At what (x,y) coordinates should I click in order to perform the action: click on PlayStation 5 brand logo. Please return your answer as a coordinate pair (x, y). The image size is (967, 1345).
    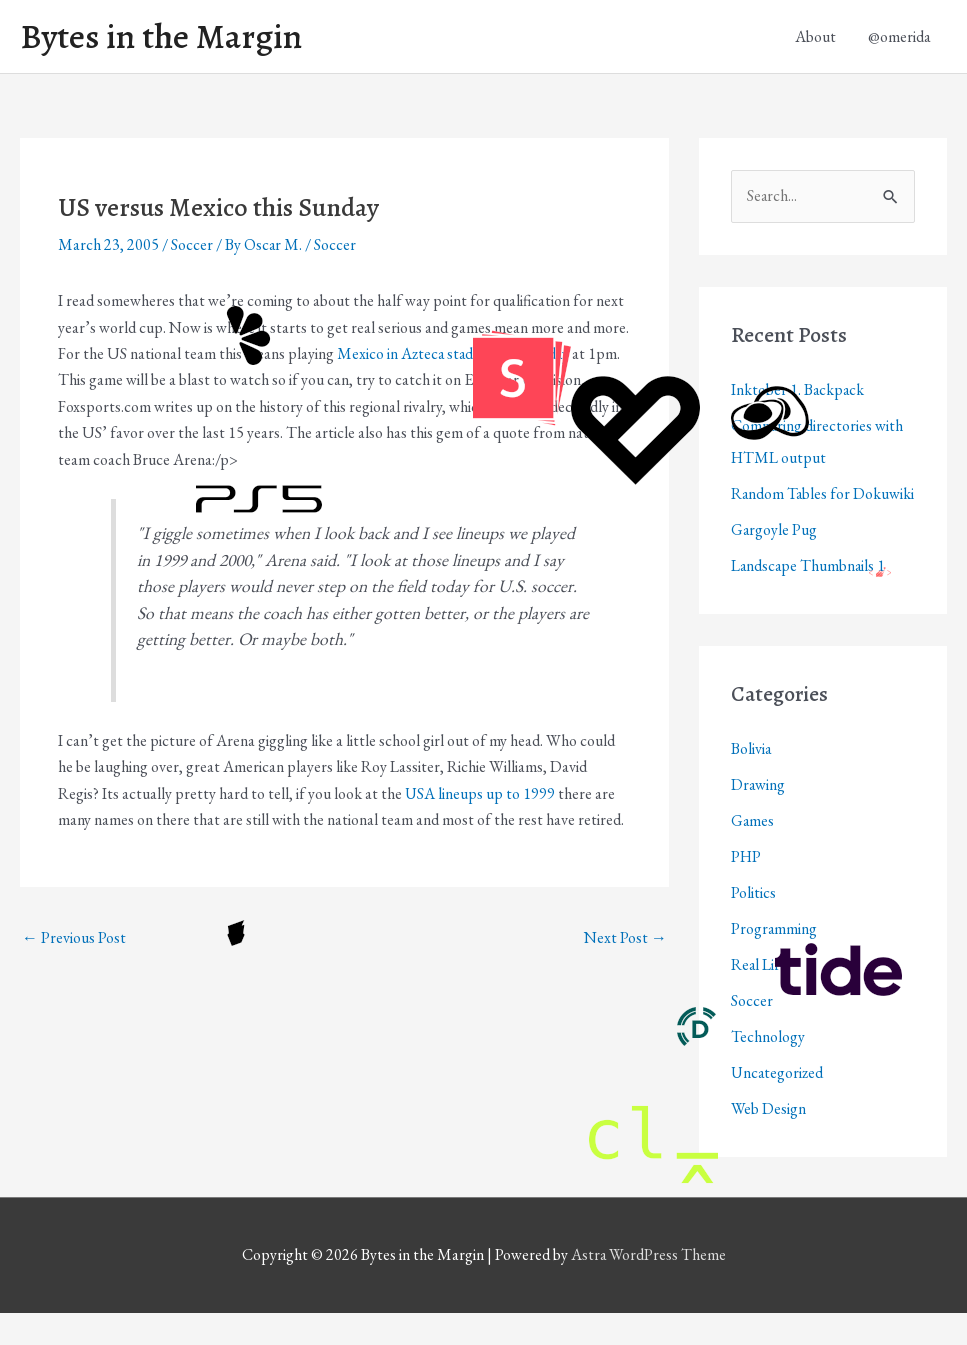
    Looking at the image, I should click on (259, 499).